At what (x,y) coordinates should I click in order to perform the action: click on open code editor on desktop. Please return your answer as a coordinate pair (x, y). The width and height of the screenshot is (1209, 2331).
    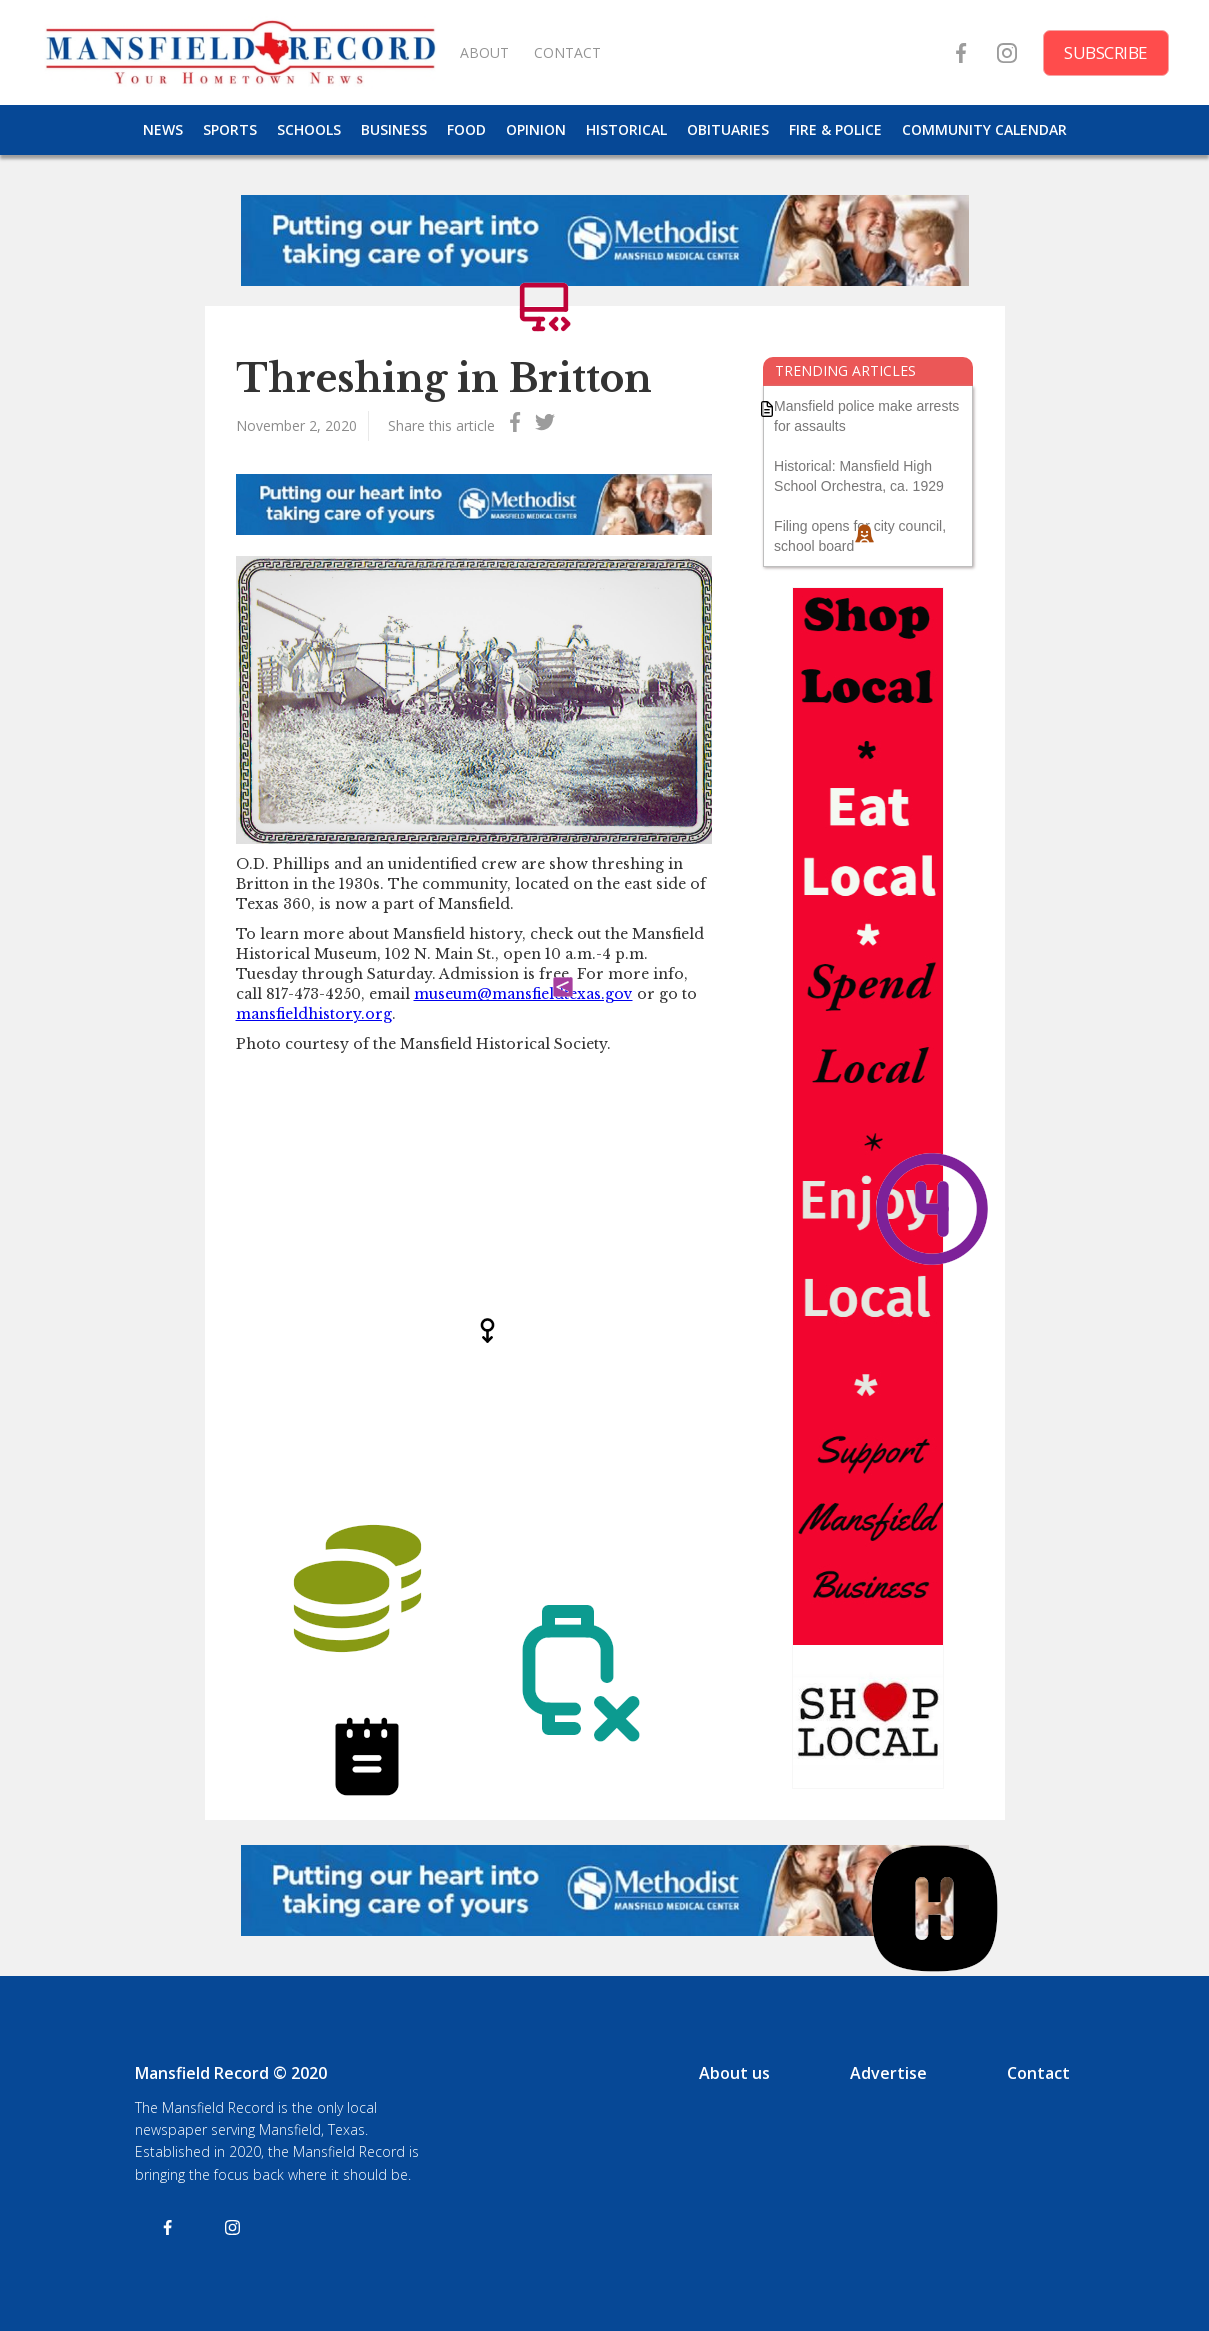
    Looking at the image, I should click on (544, 307).